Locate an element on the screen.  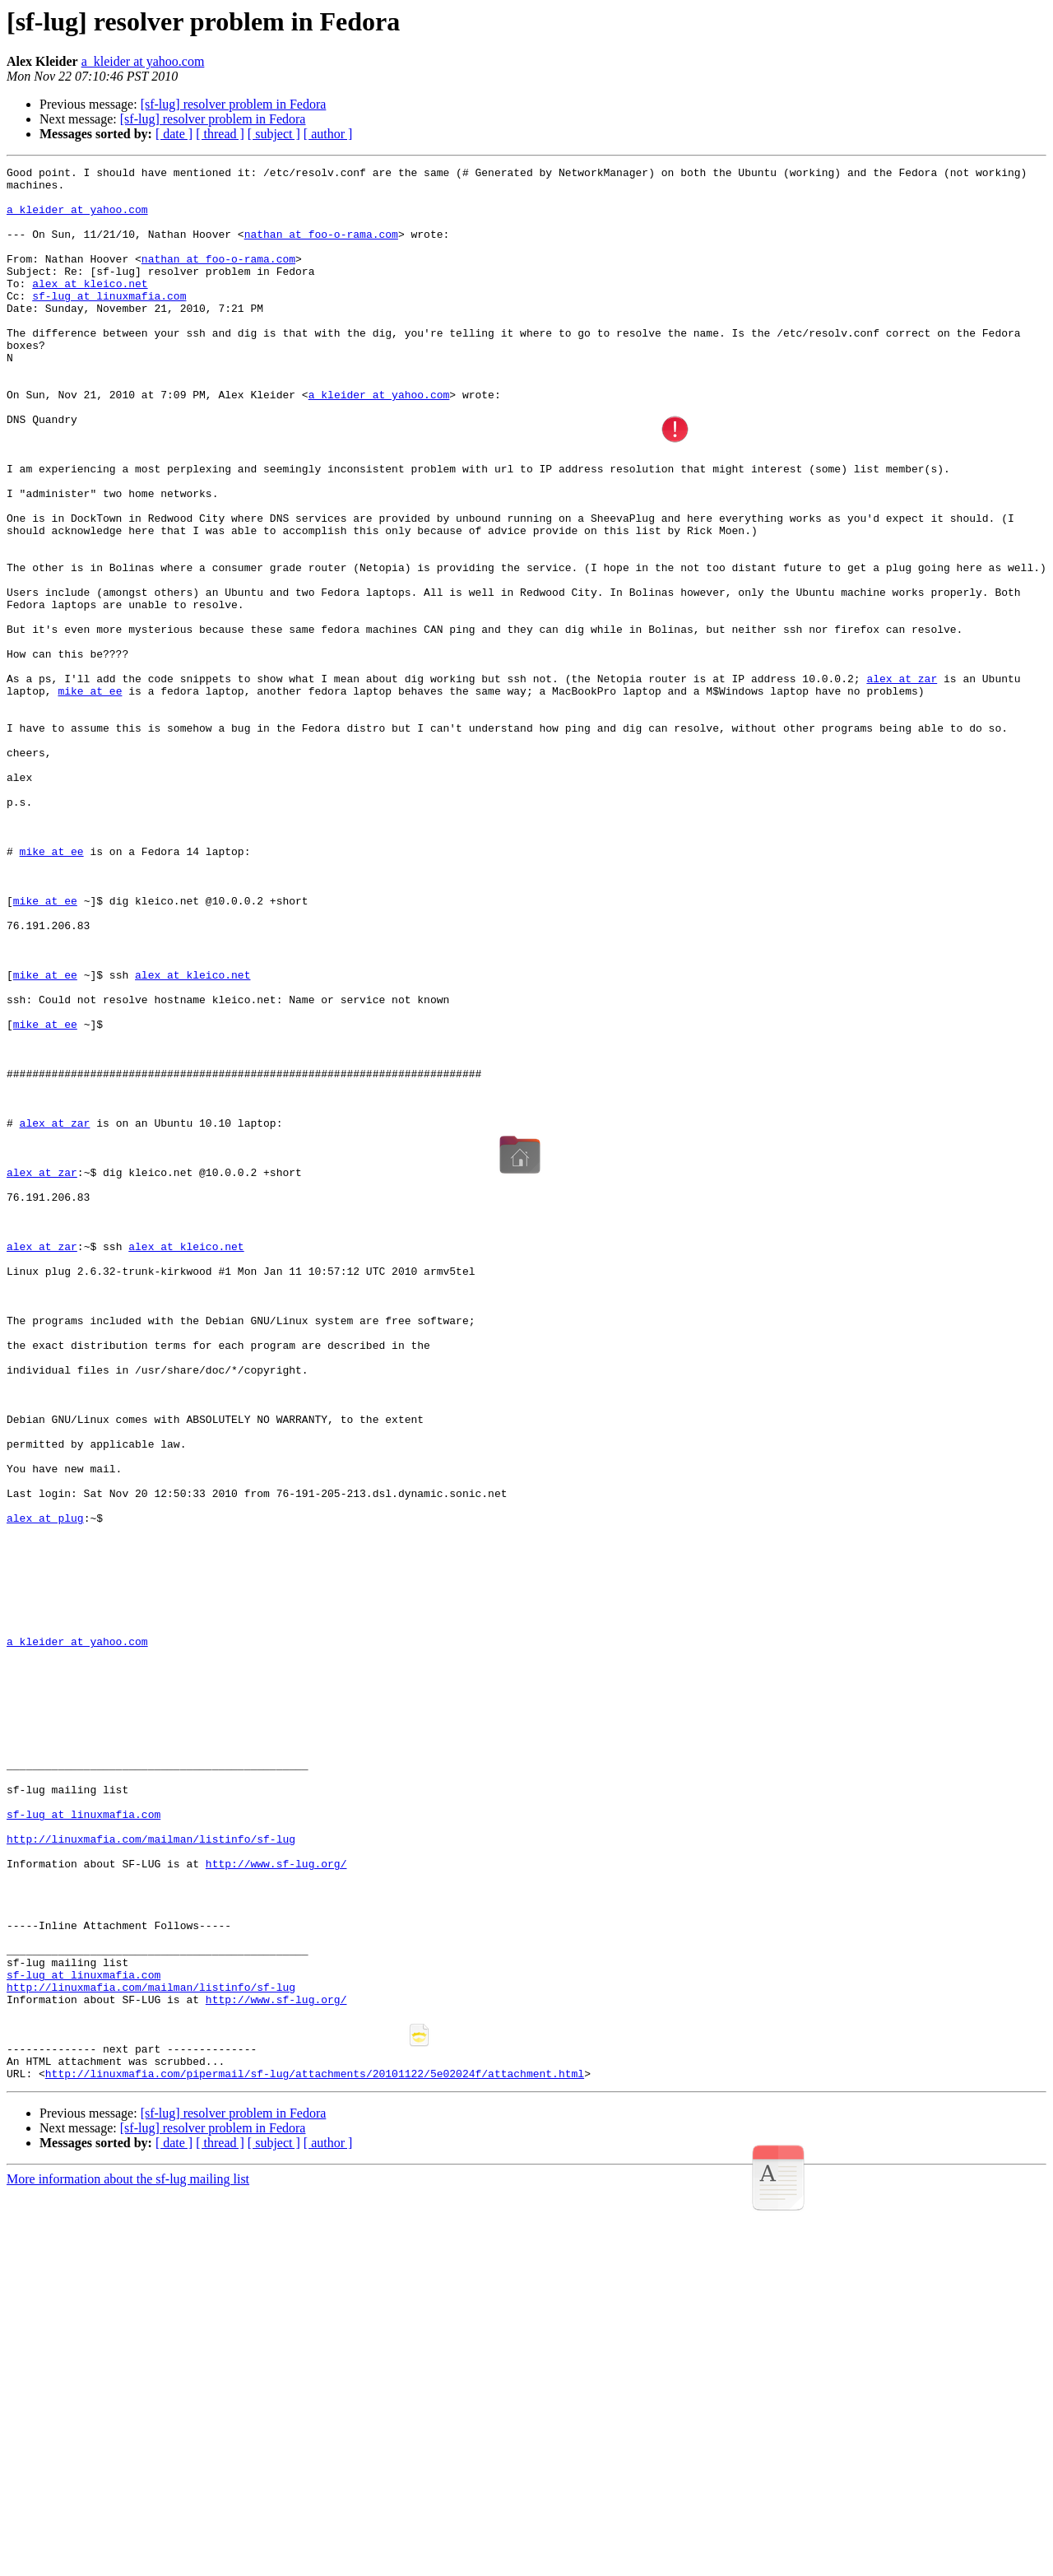
open the gnome books e-reader application is located at coordinates (778, 2178).